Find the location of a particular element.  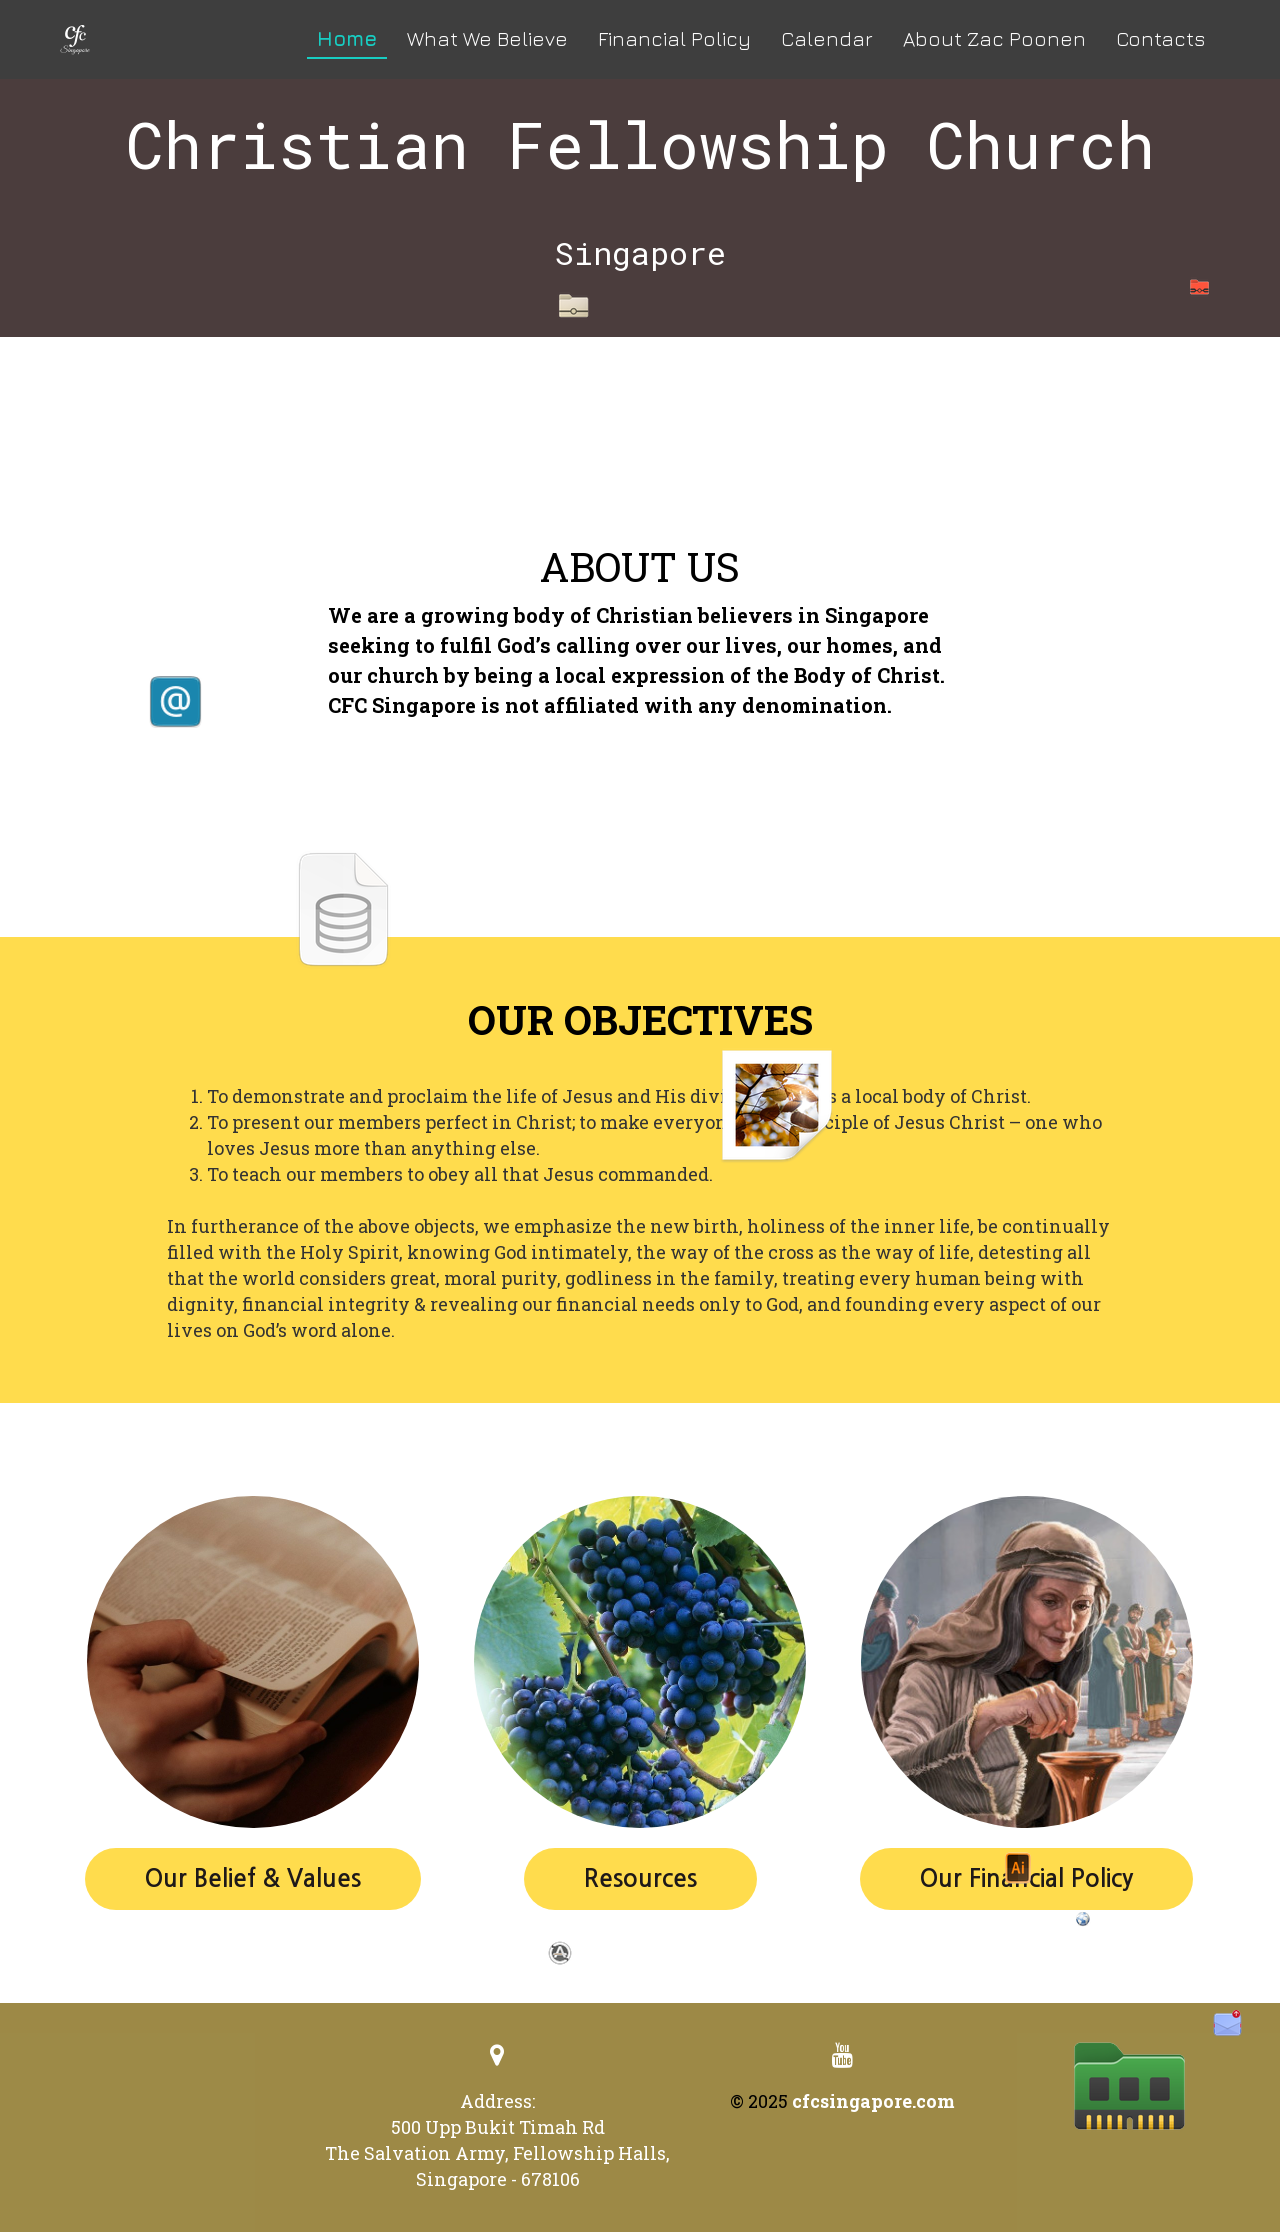

folder containing memory or RAM-related files is located at coordinates (1129, 2089).